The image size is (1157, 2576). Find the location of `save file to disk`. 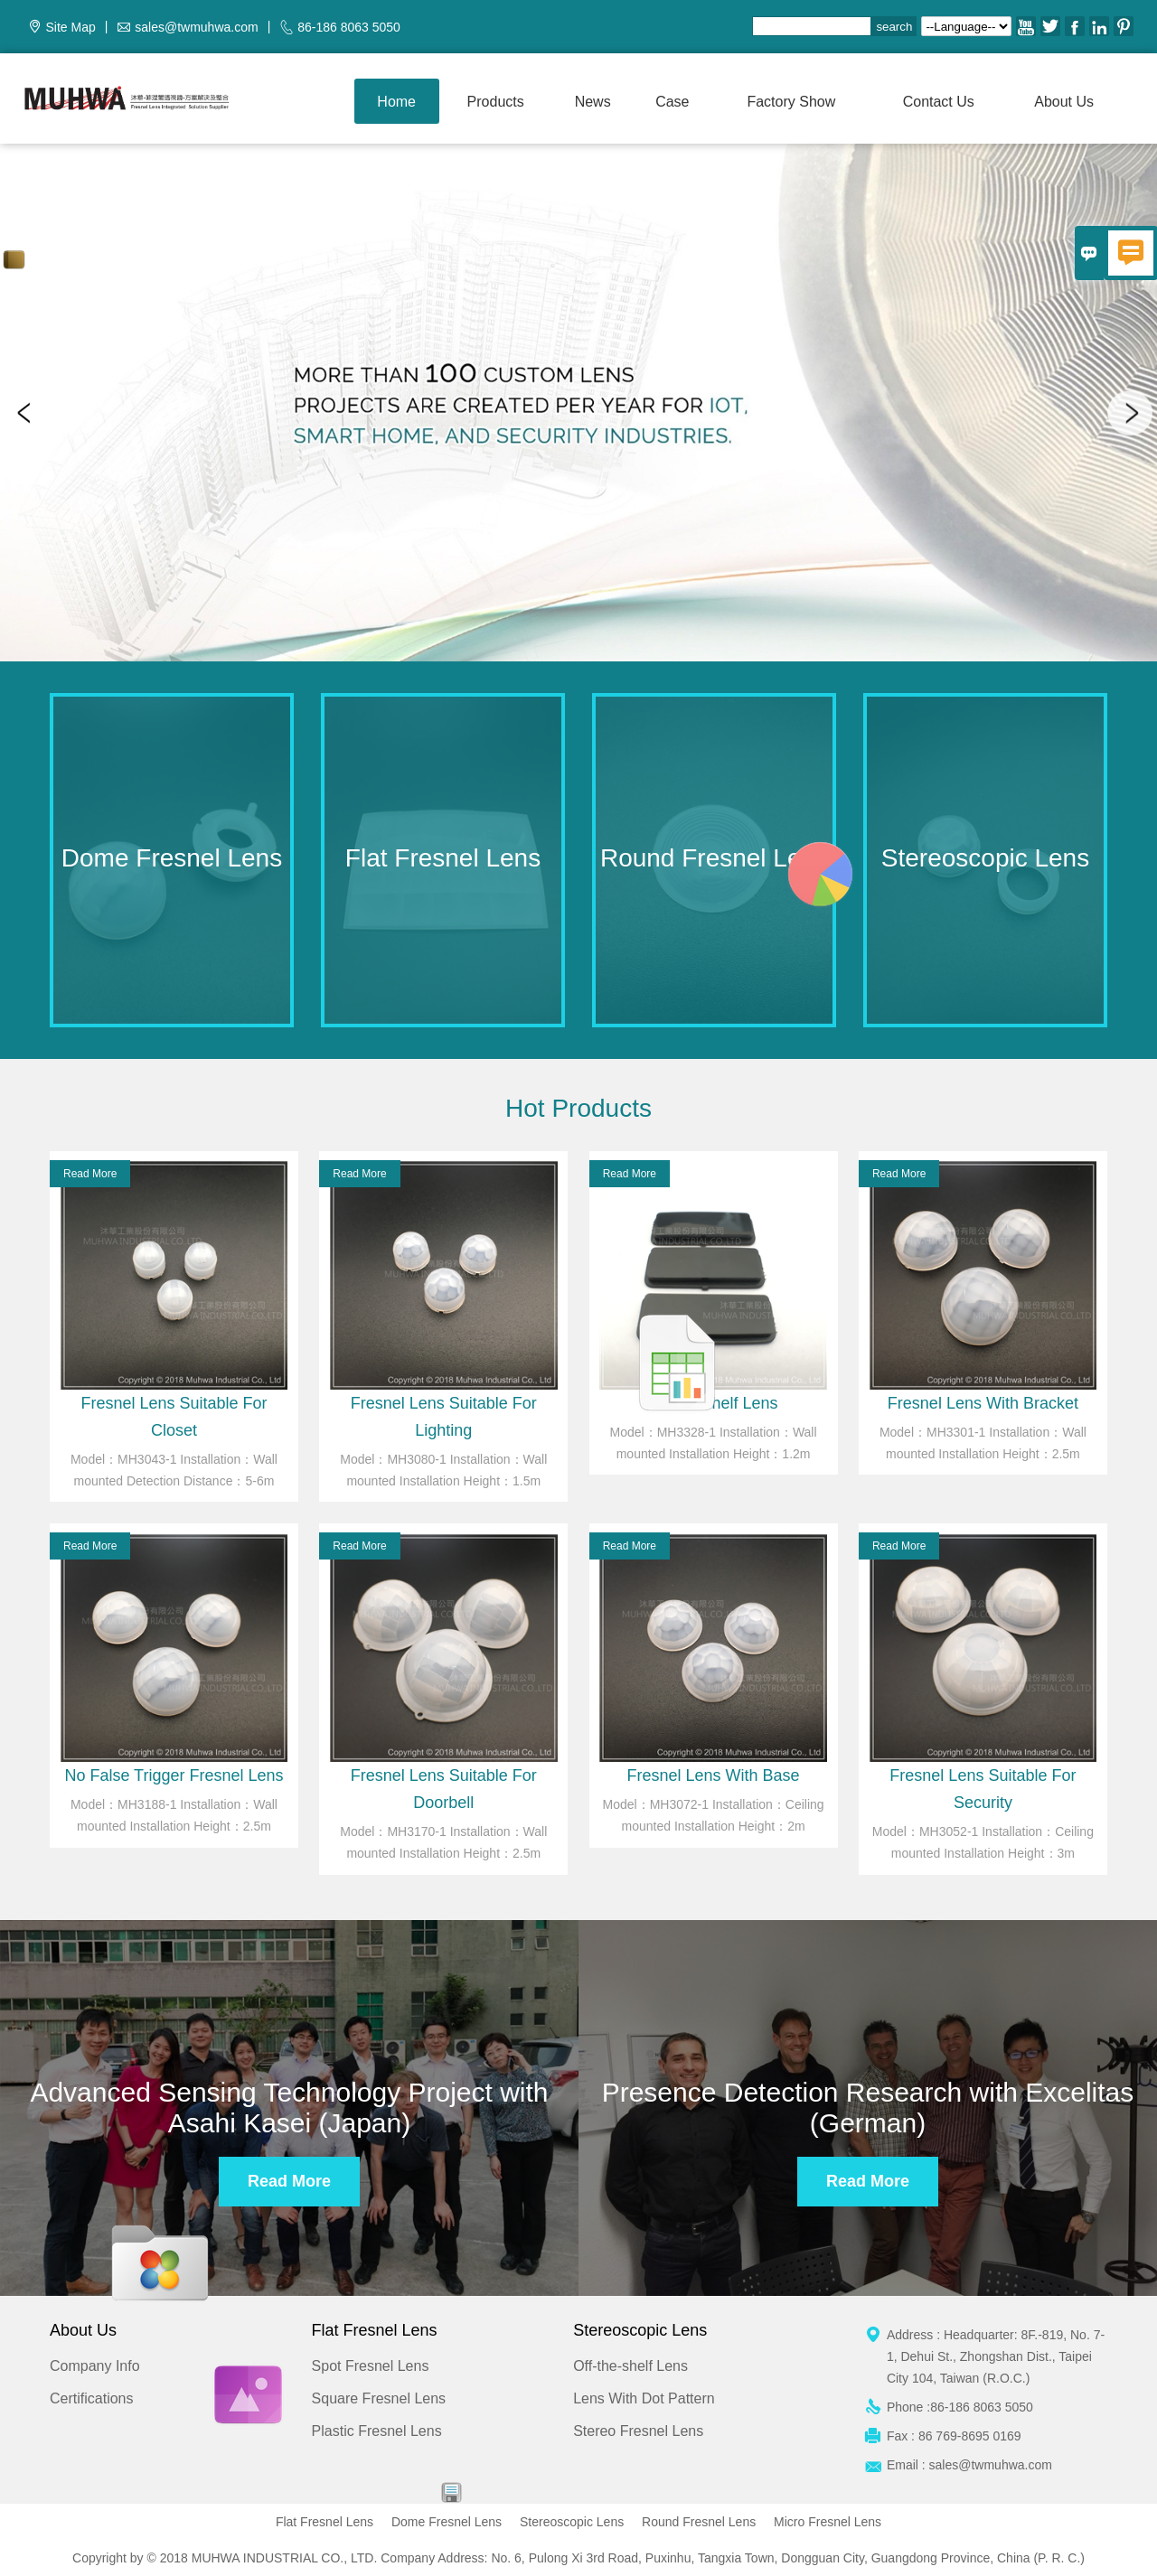

save file to disk is located at coordinates (451, 2492).